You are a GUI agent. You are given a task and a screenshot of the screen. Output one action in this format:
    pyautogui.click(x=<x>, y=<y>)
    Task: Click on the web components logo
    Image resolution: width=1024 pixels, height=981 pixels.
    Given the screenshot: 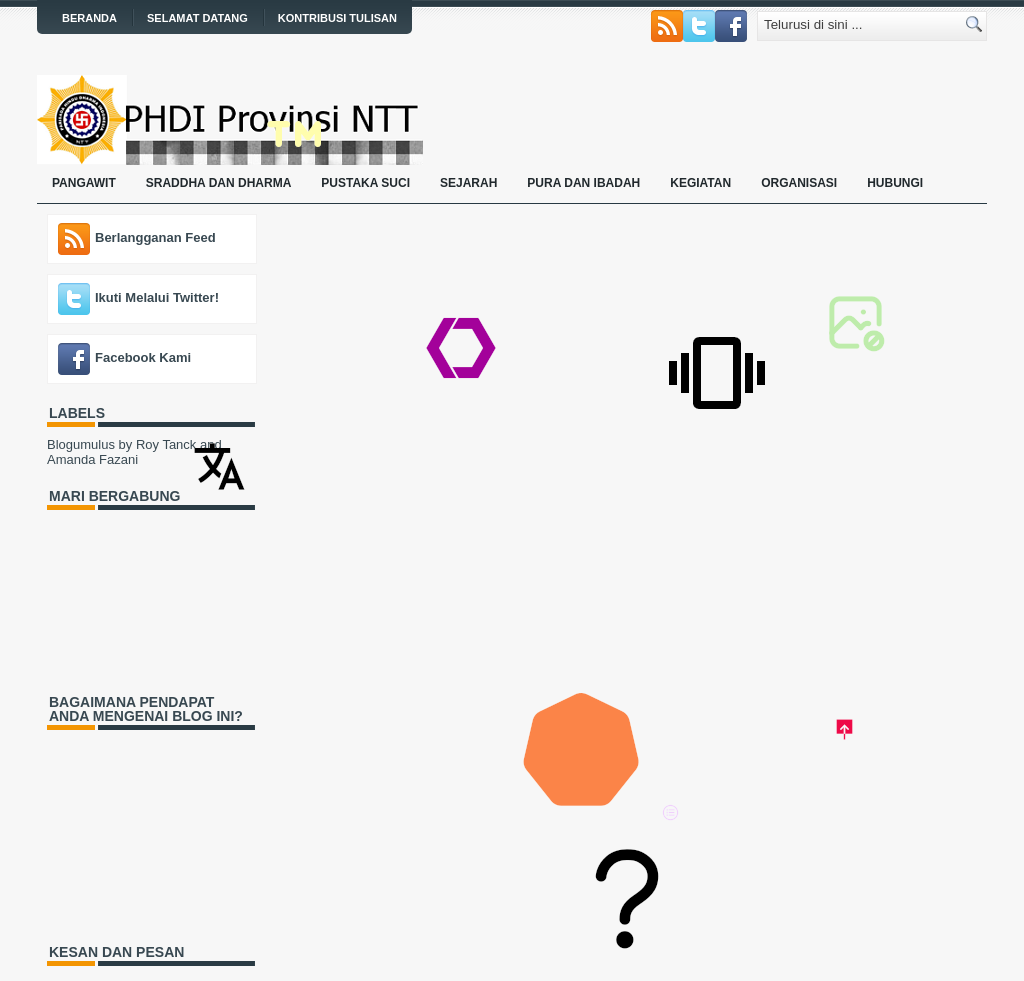 What is the action you would take?
    pyautogui.click(x=461, y=348)
    